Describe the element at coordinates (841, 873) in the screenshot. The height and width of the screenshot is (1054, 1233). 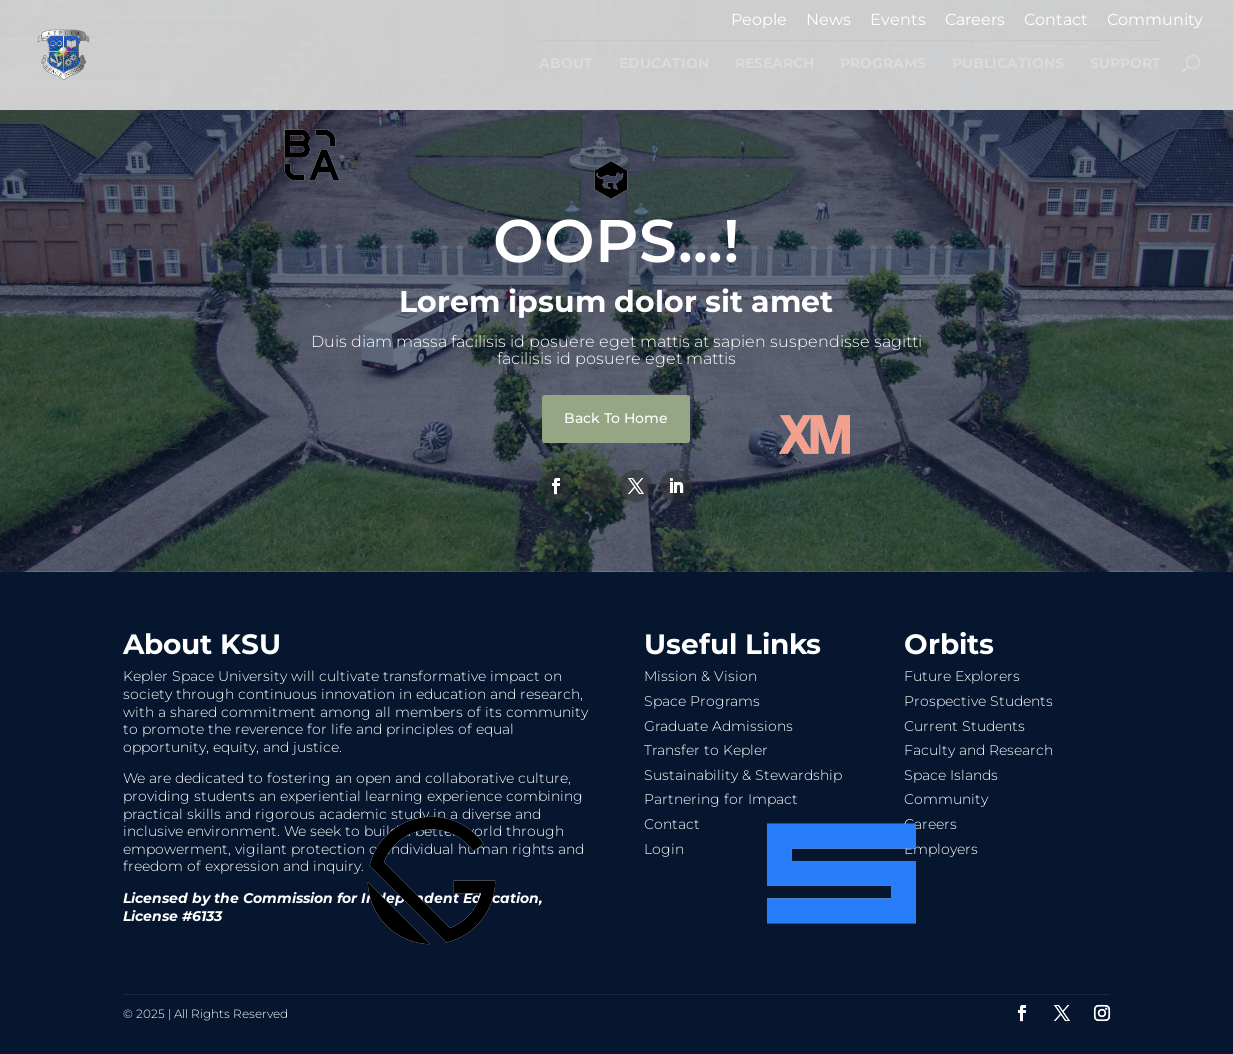
I see `suckless software project logo` at that location.